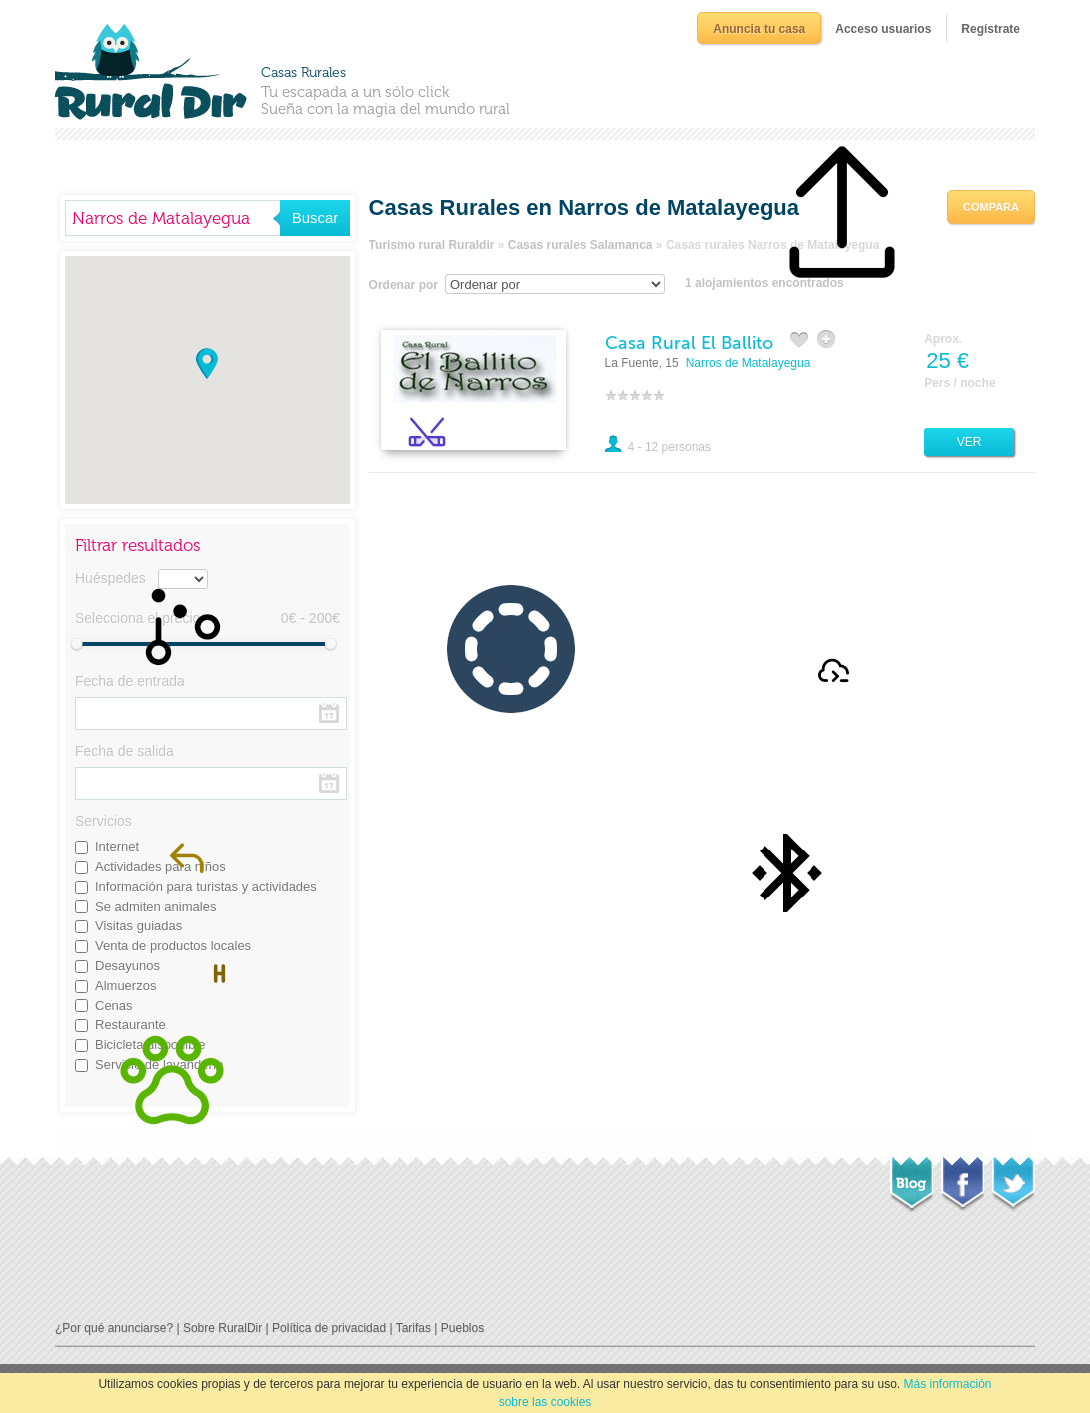  I want to click on indicates H or HSPA mobile network connection, so click(219, 973).